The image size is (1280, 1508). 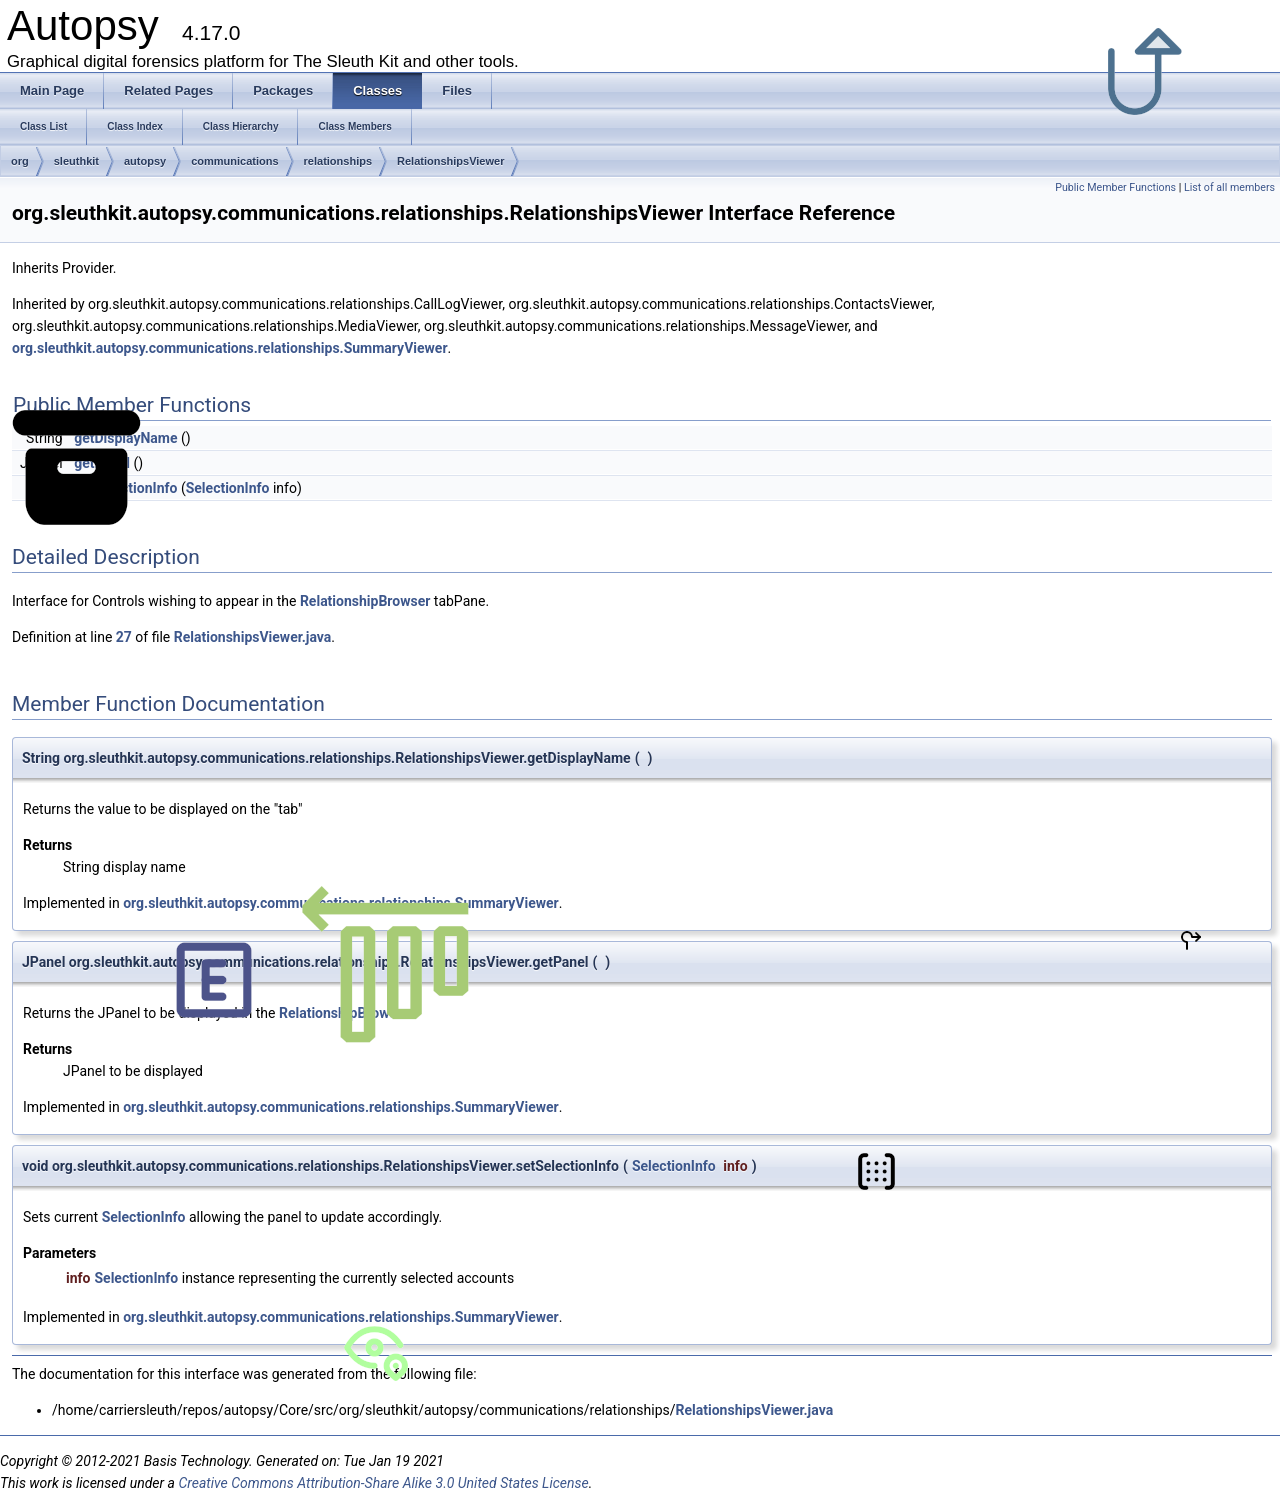 I want to click on redo or repeat the last action, so click(x=1141, y=71).